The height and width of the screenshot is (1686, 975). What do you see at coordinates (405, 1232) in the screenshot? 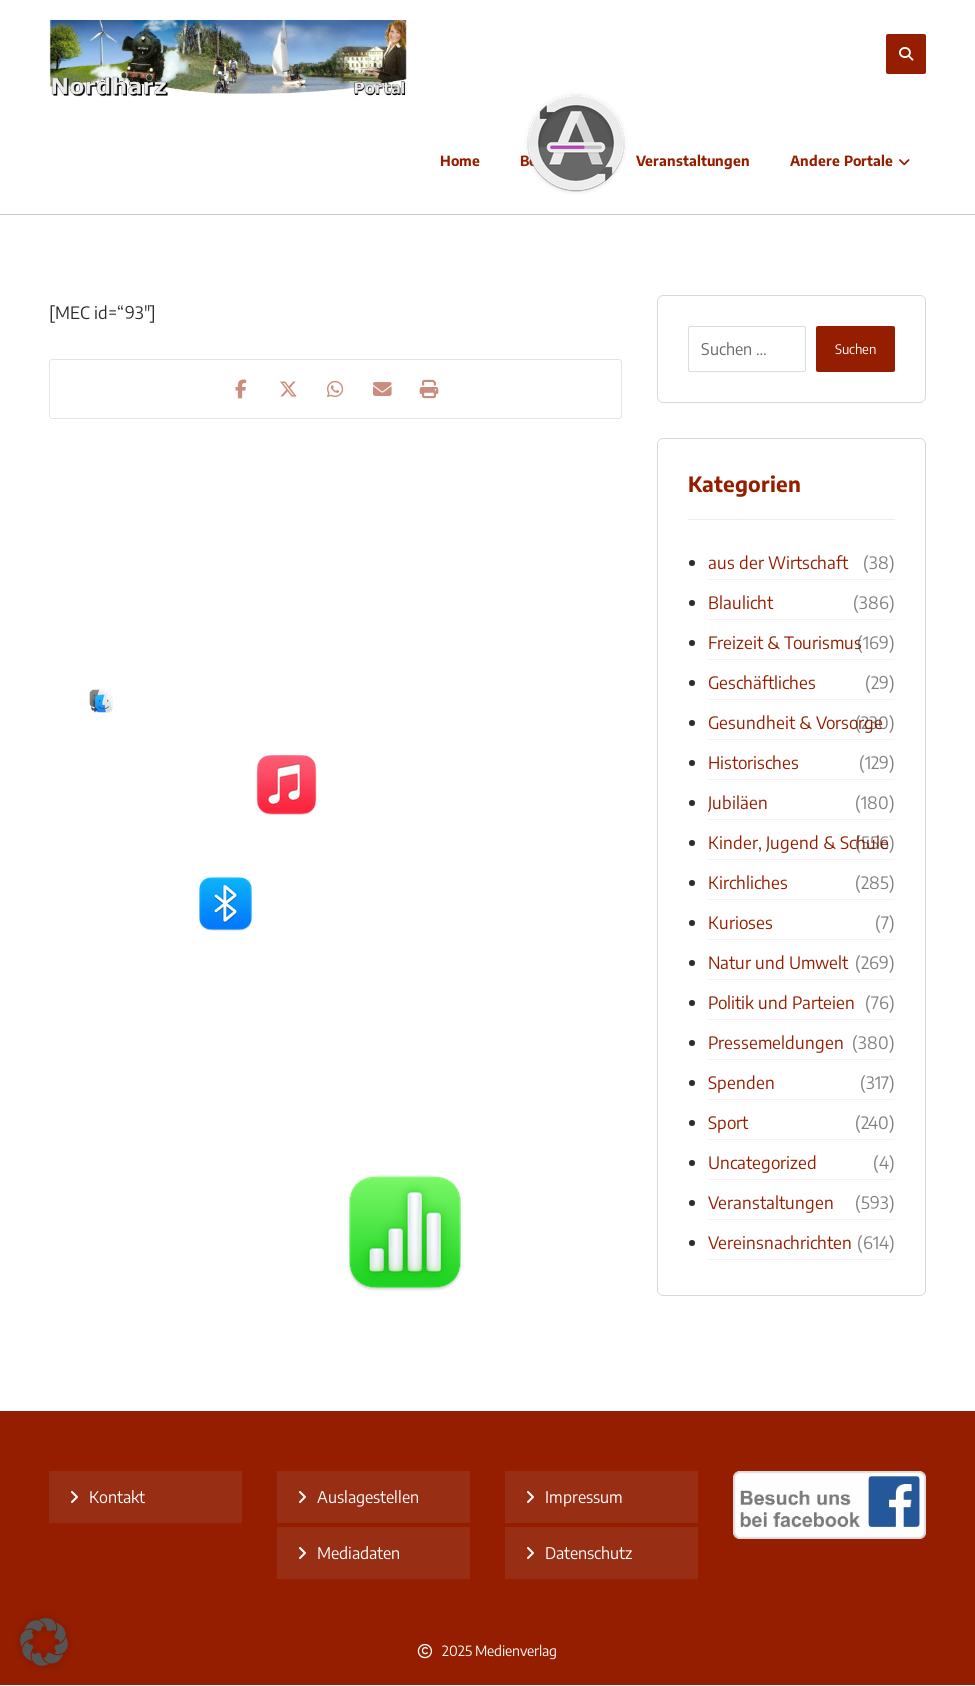
I see `open Numbers spreadsheet app` at bounding box center [405, 1232].